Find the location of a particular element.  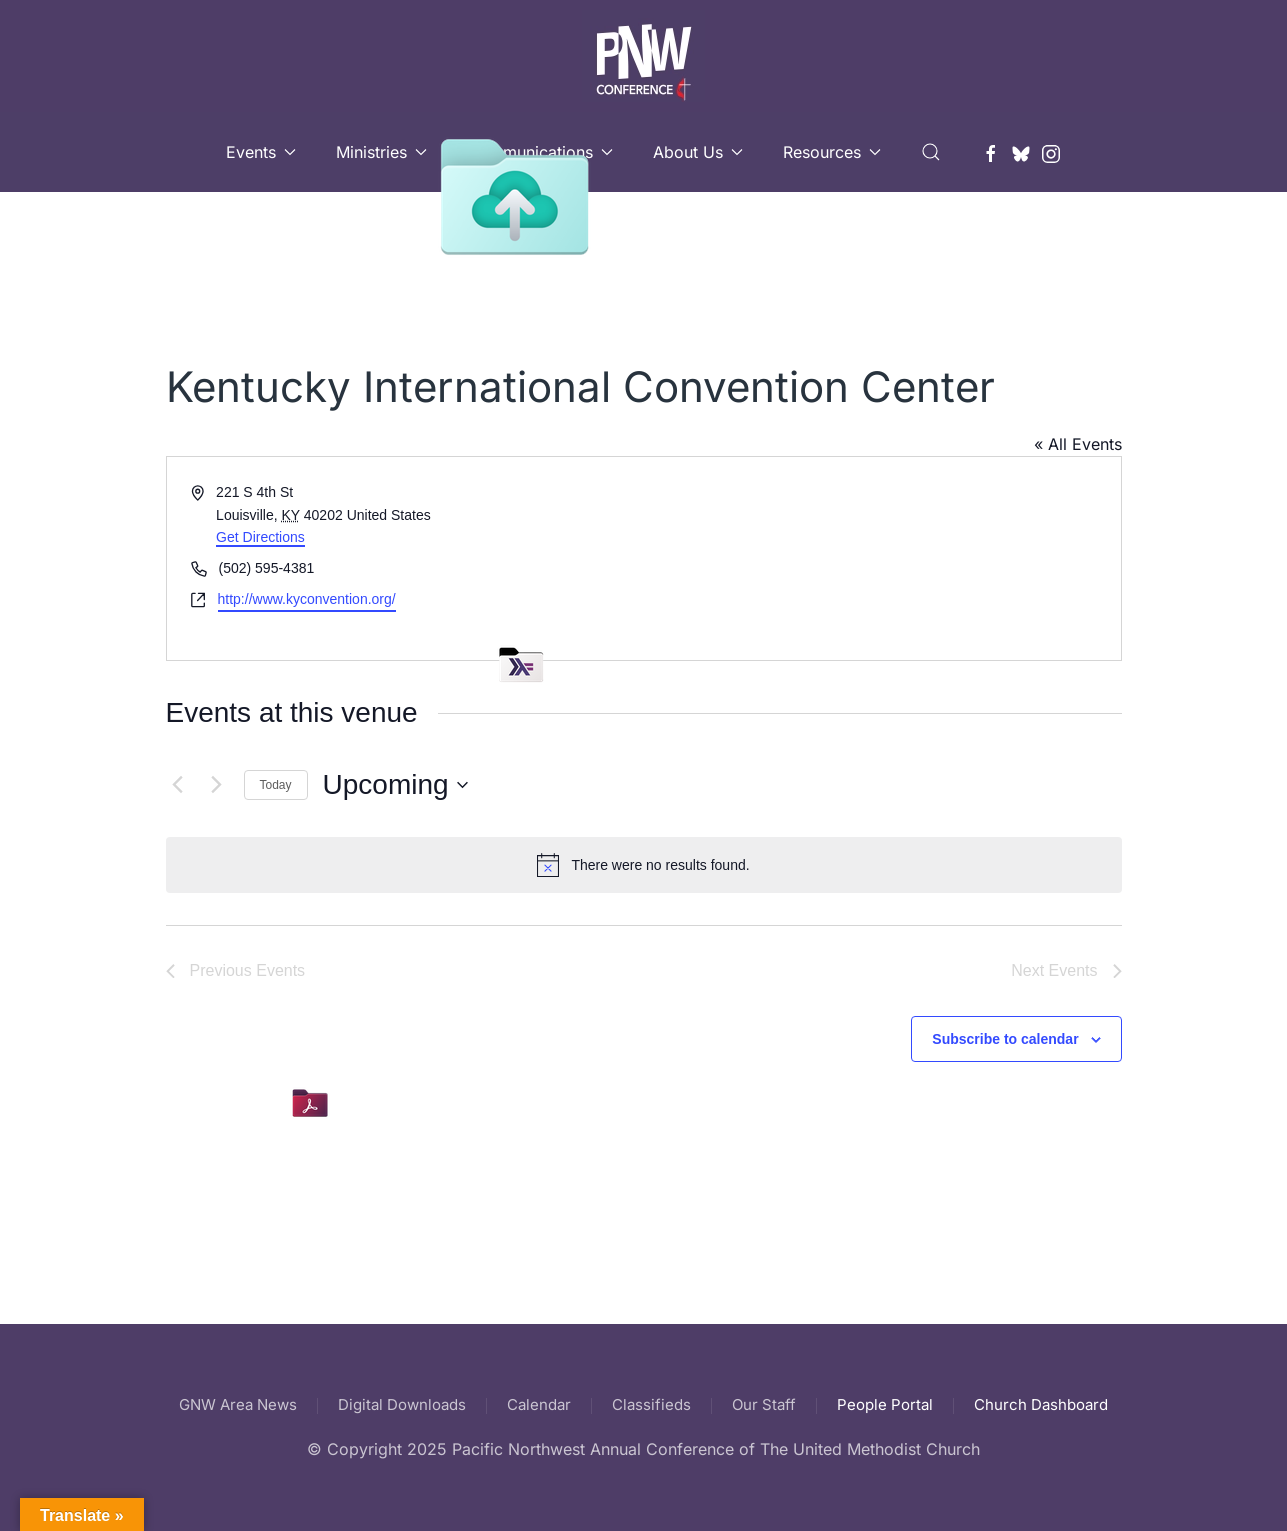

open folder containing adobe acrobat files is located at coordinates (310, 1104).